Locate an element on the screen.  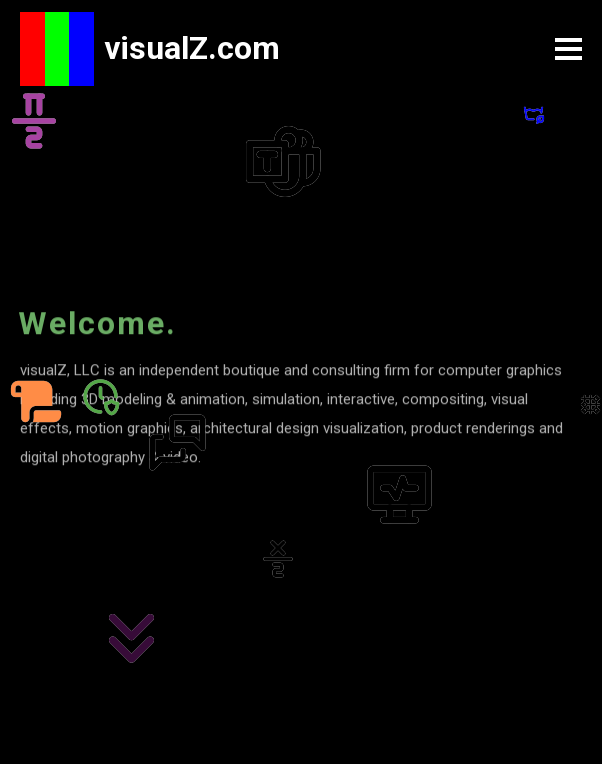
perform division calculation is located at coordinates (278, 559).